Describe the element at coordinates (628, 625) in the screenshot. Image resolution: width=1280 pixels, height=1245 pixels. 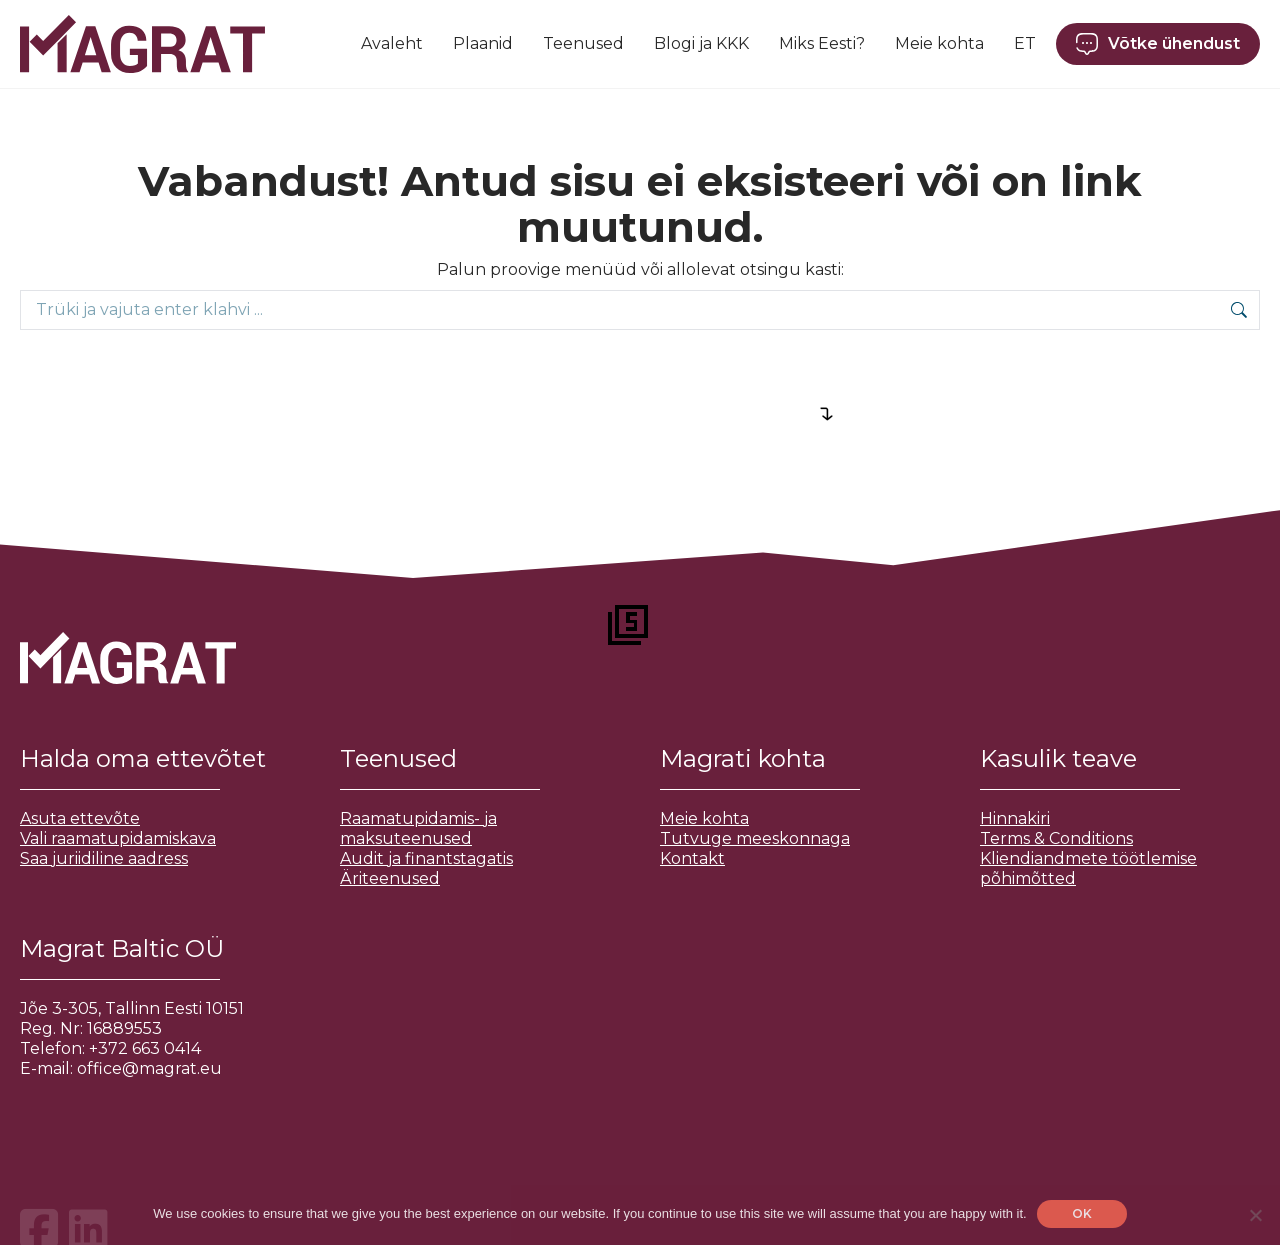
I see `filter or view 5 items` at that location.